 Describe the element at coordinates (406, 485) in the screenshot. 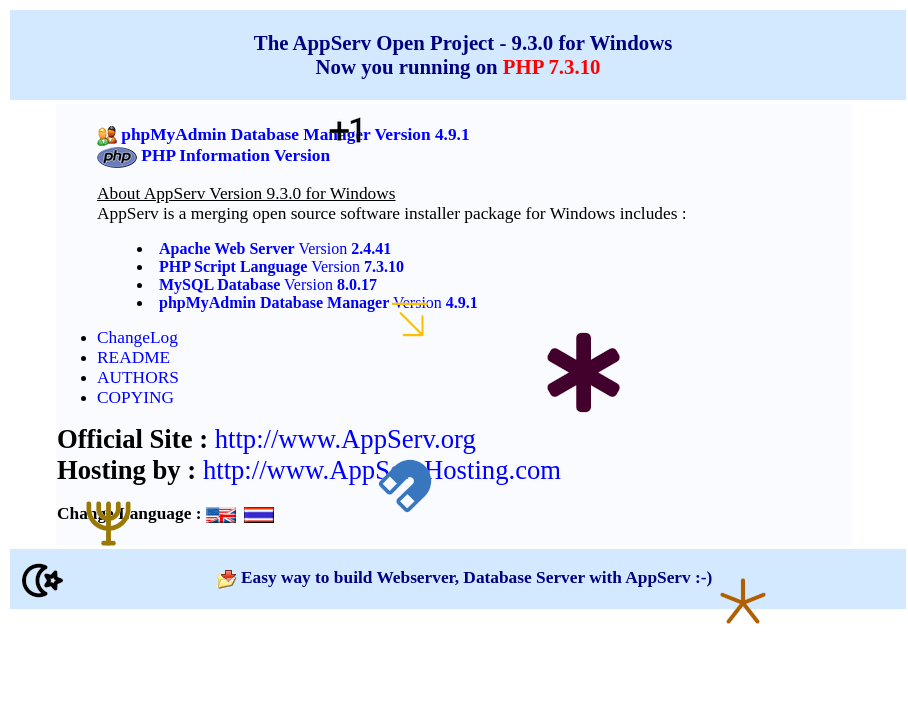

I see `attract or link related items together` at that location.